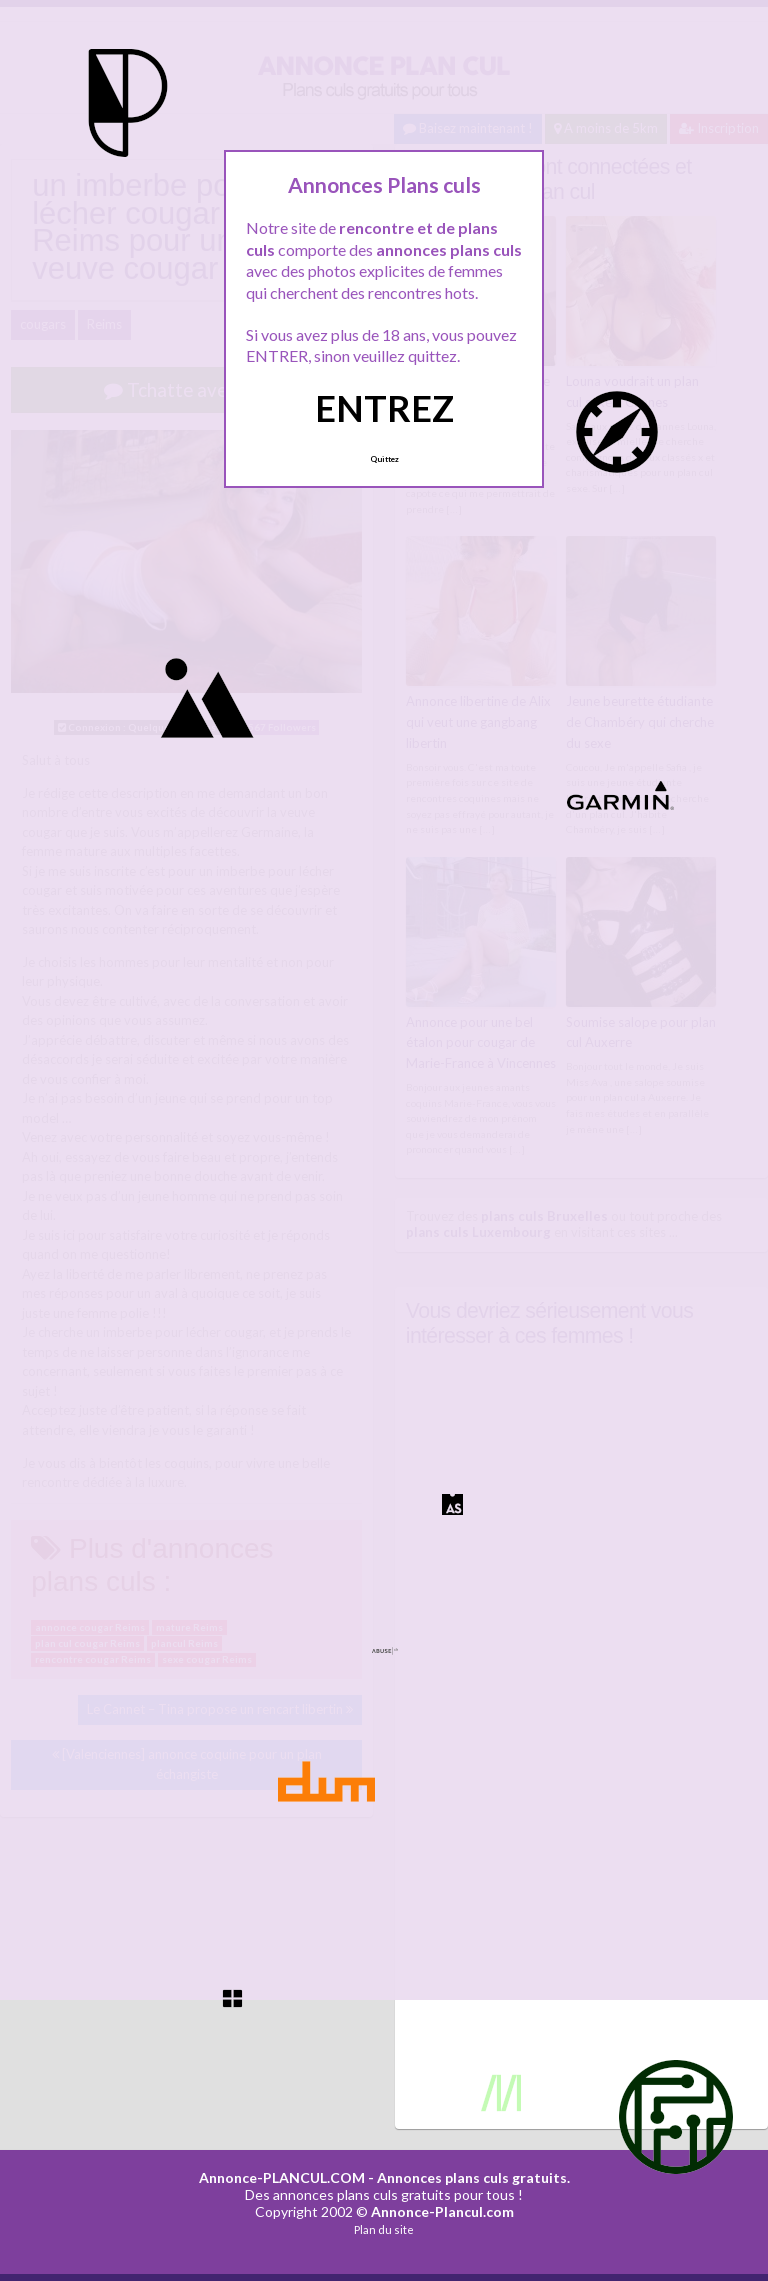 This screenshot has height=2281, width=768. I want to click on open safari web browser, so click(617, 432).